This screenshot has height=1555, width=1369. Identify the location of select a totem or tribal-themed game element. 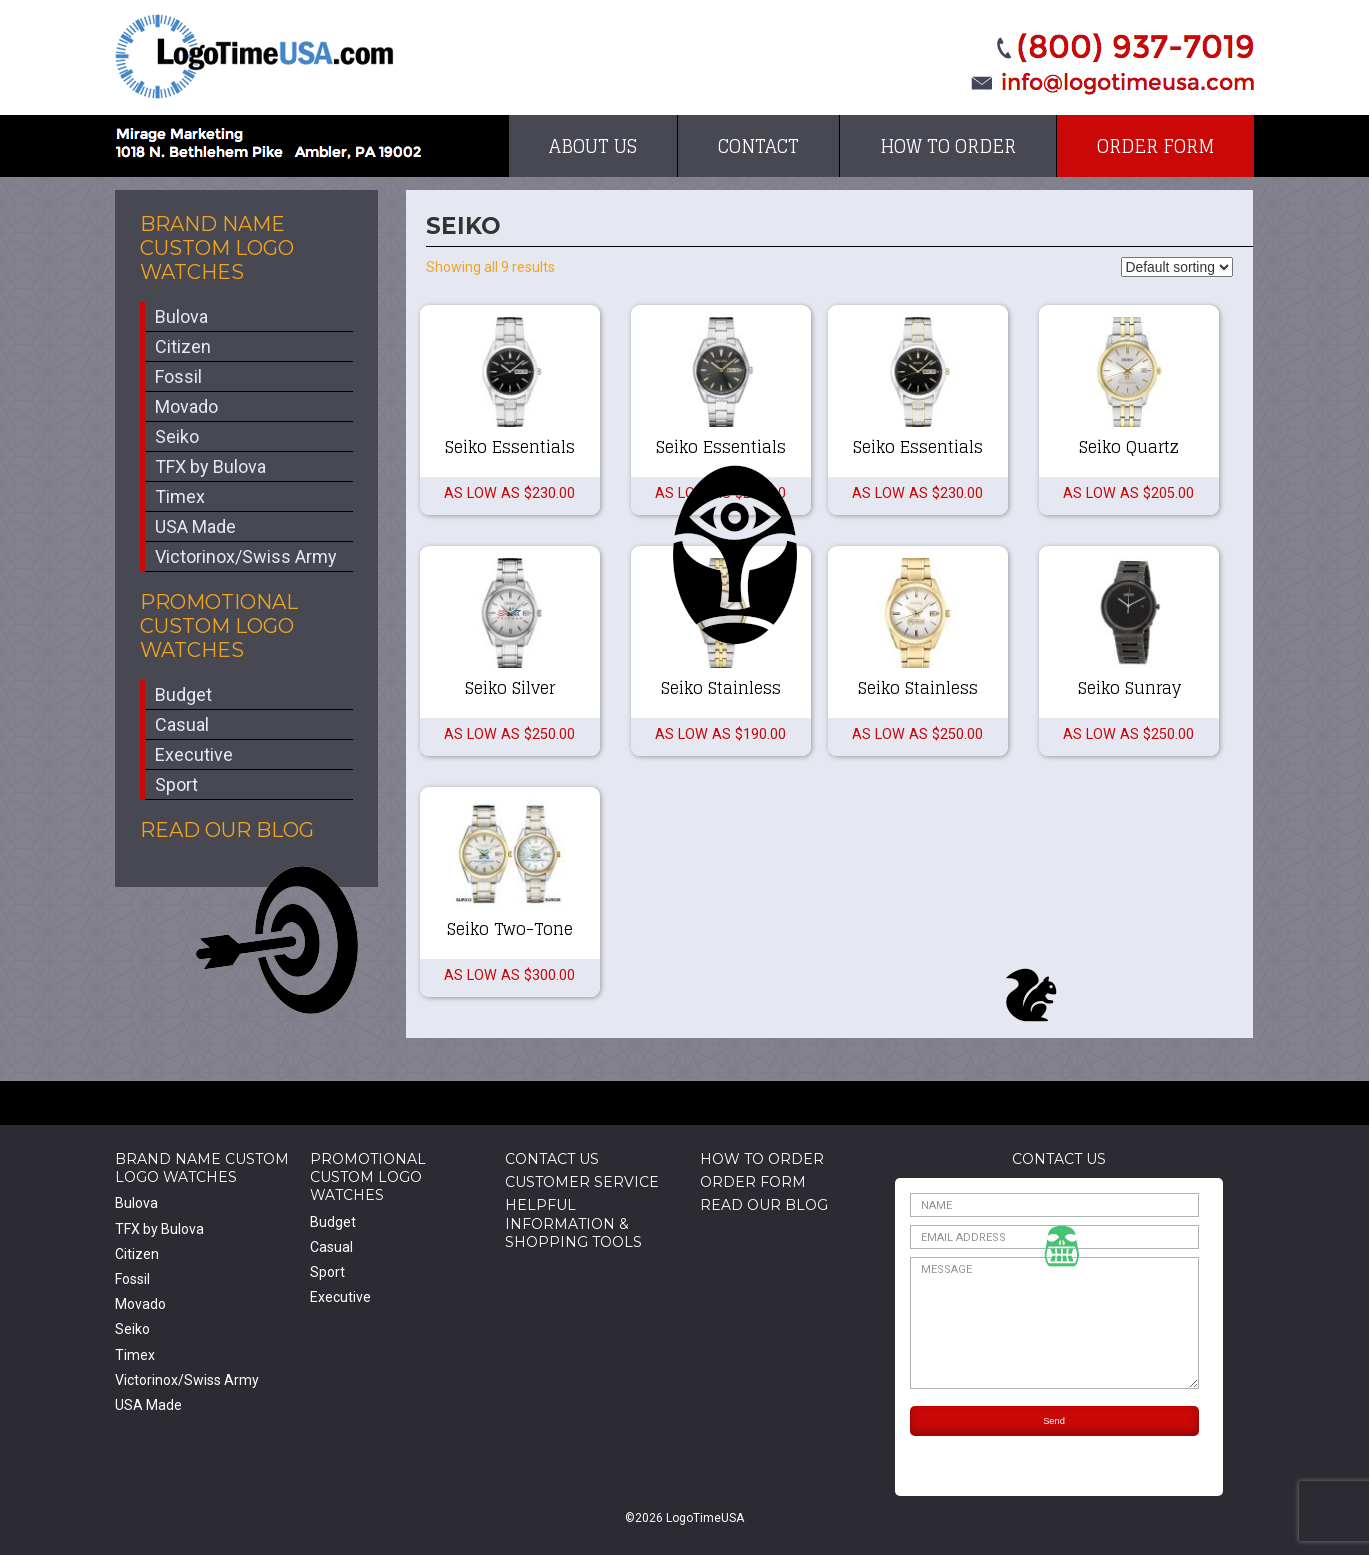
(1062, 1246).